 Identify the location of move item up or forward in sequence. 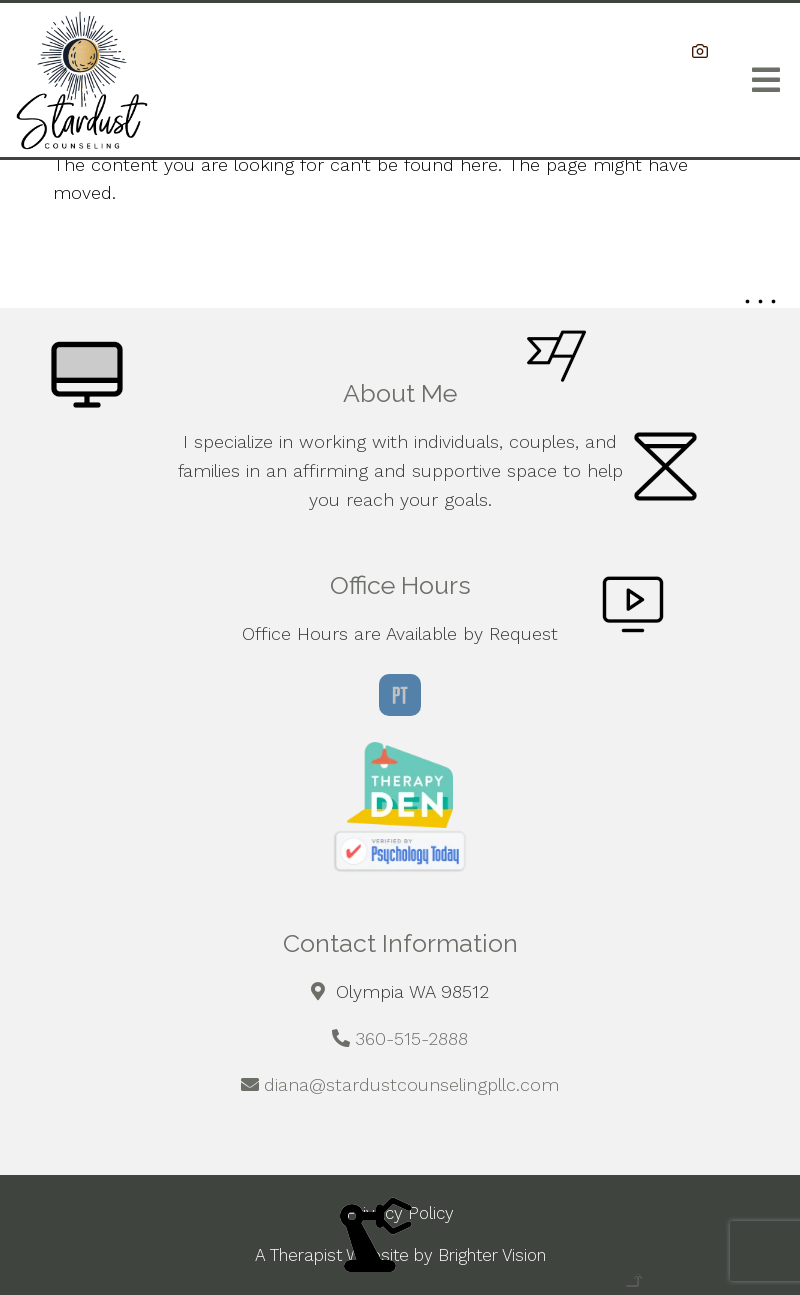
(635, 1281).